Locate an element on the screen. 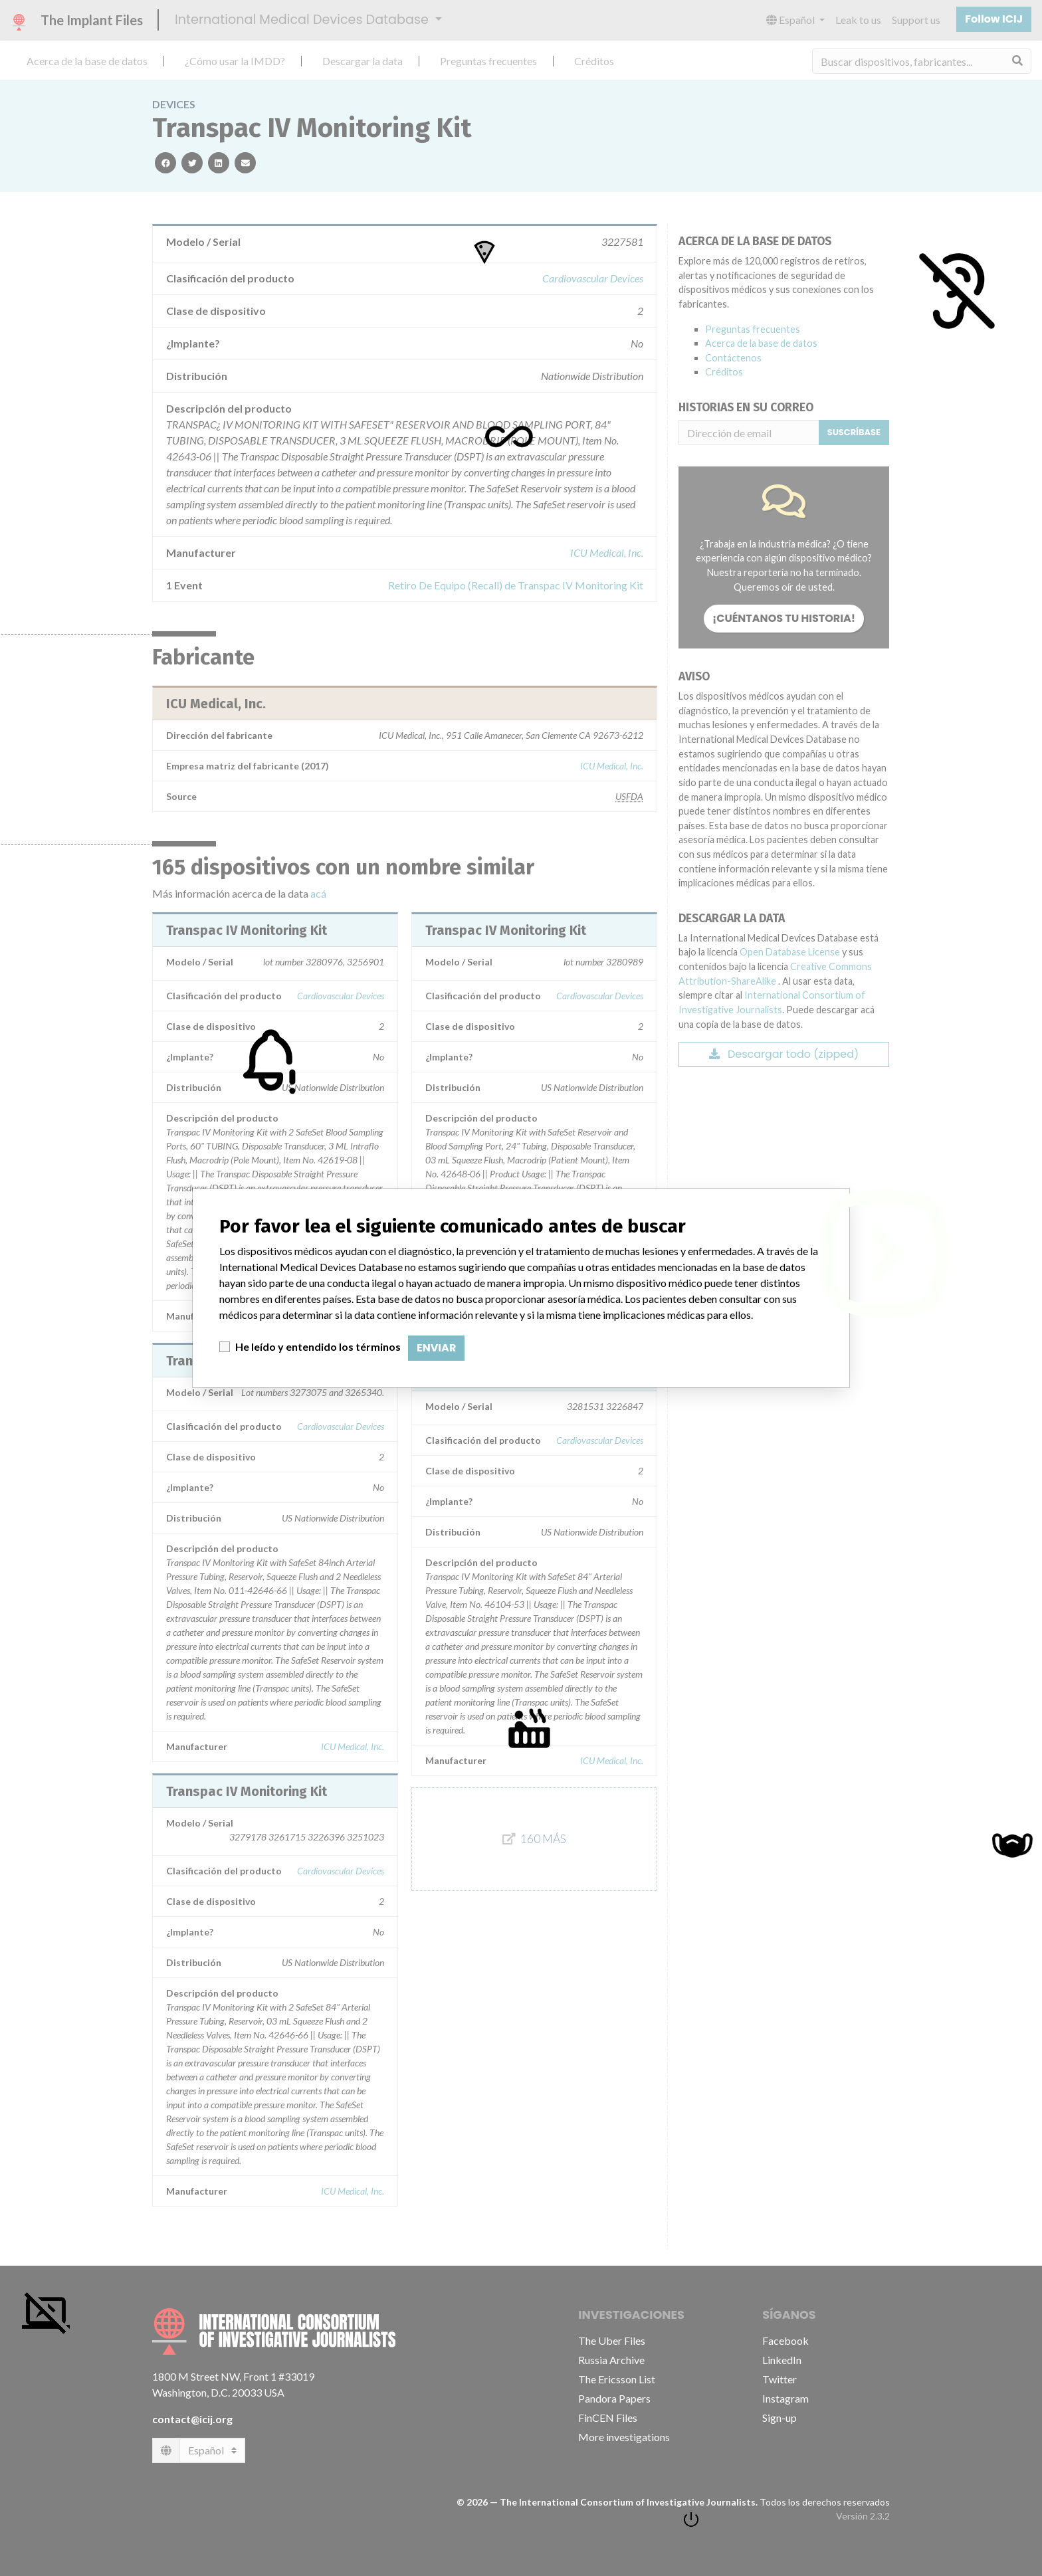  mute audio or disable sound is located at coordinates (957, 291).